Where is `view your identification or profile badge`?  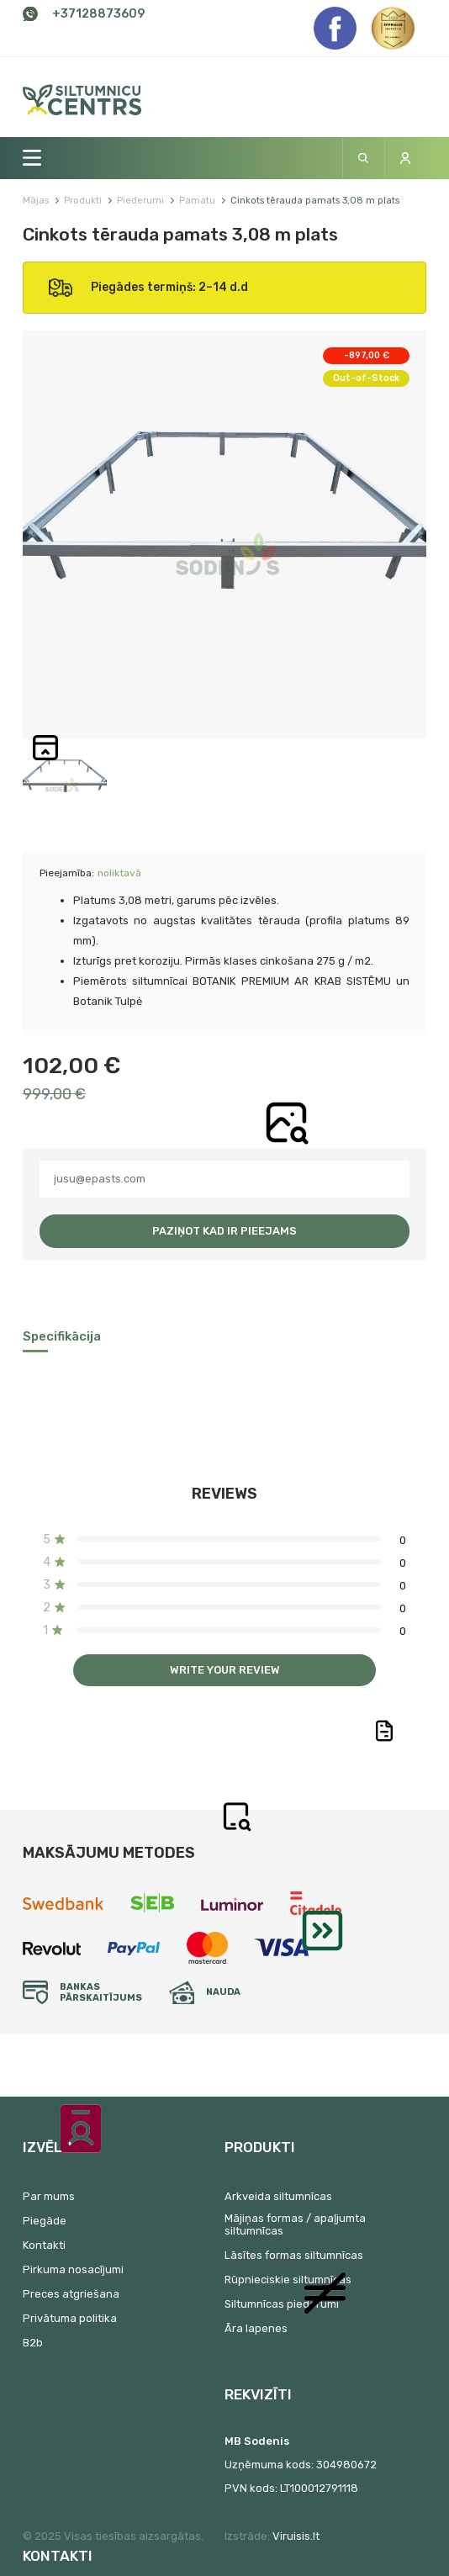 view your identification or profile badge is located at coordinates (81, 2129).